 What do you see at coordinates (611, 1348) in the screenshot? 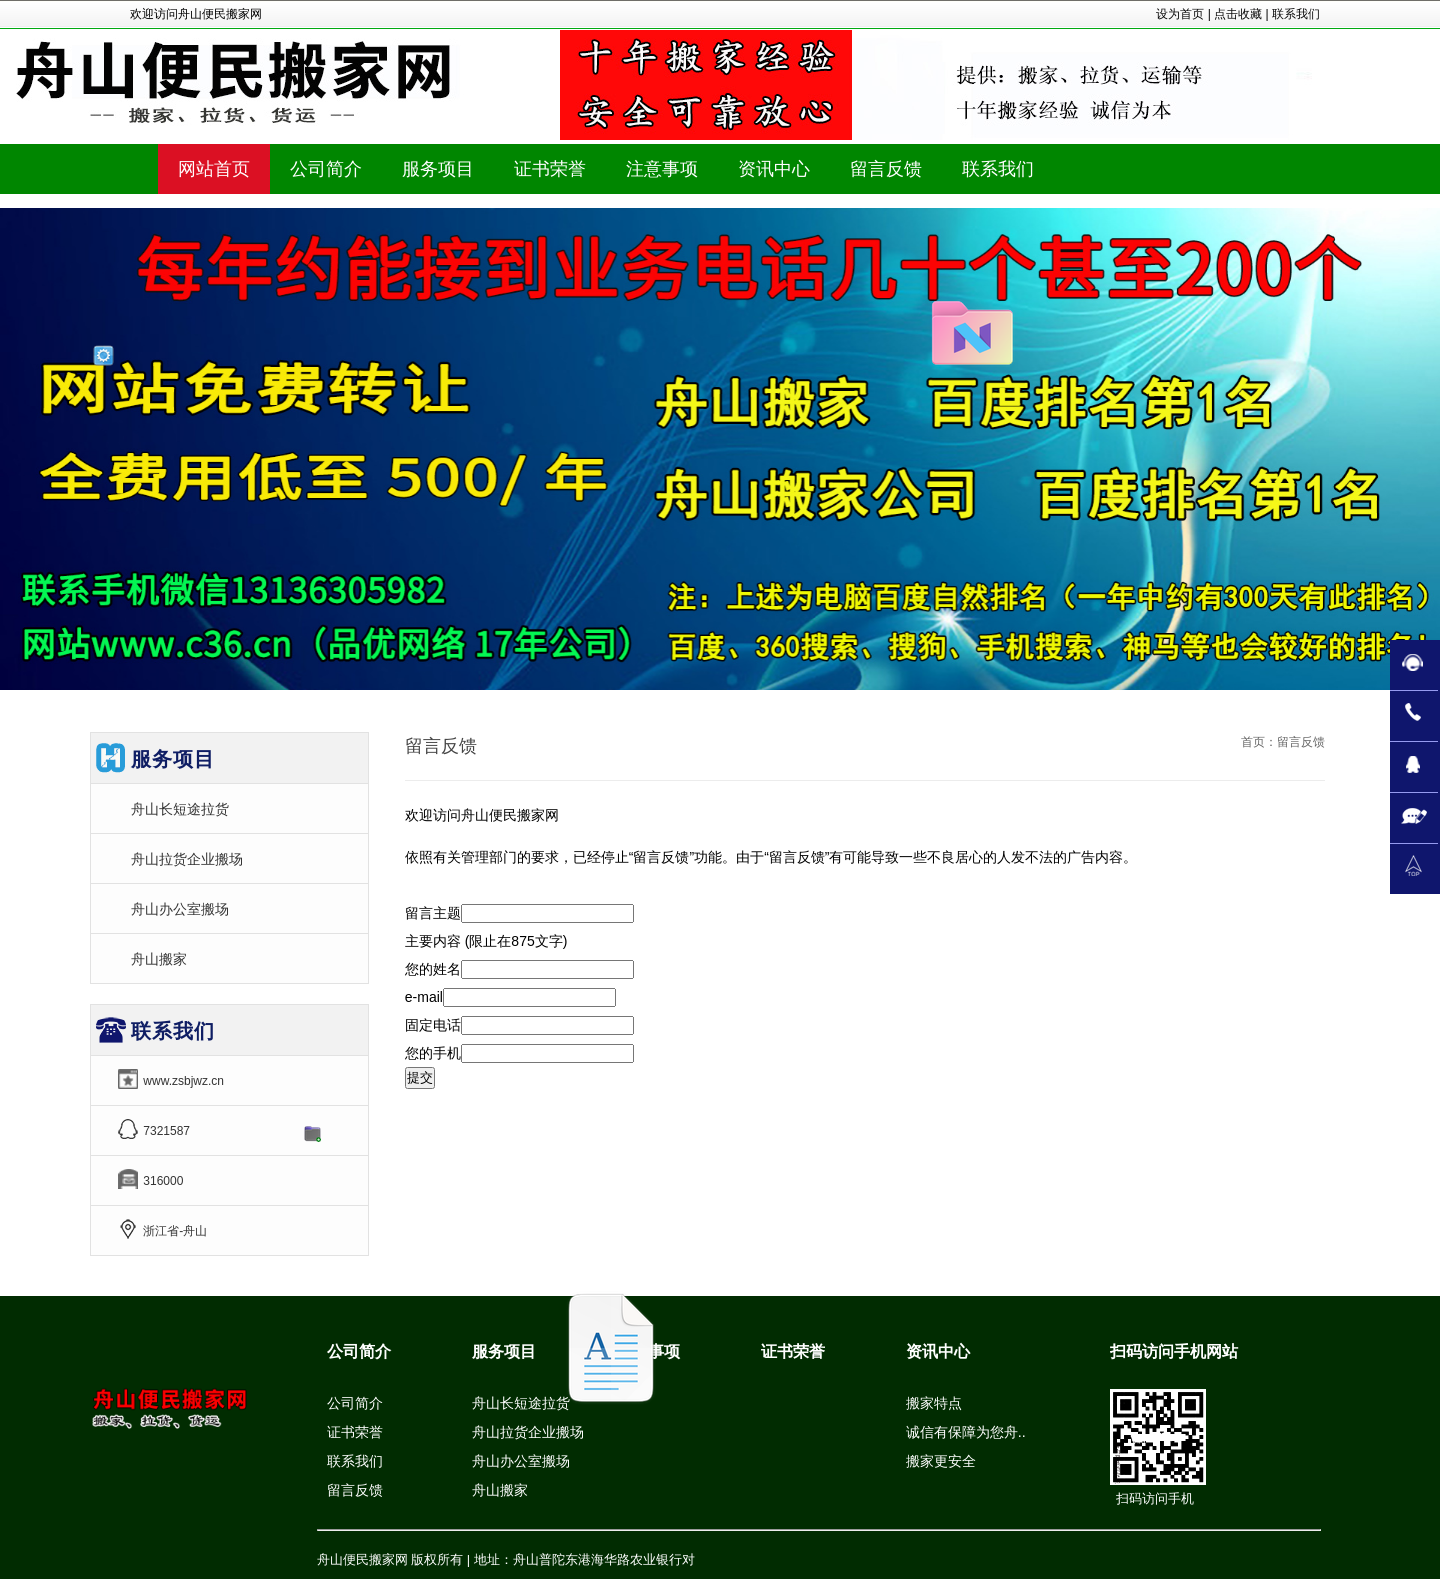
I see `open a word processing document` at bounding box center [611, 1348].